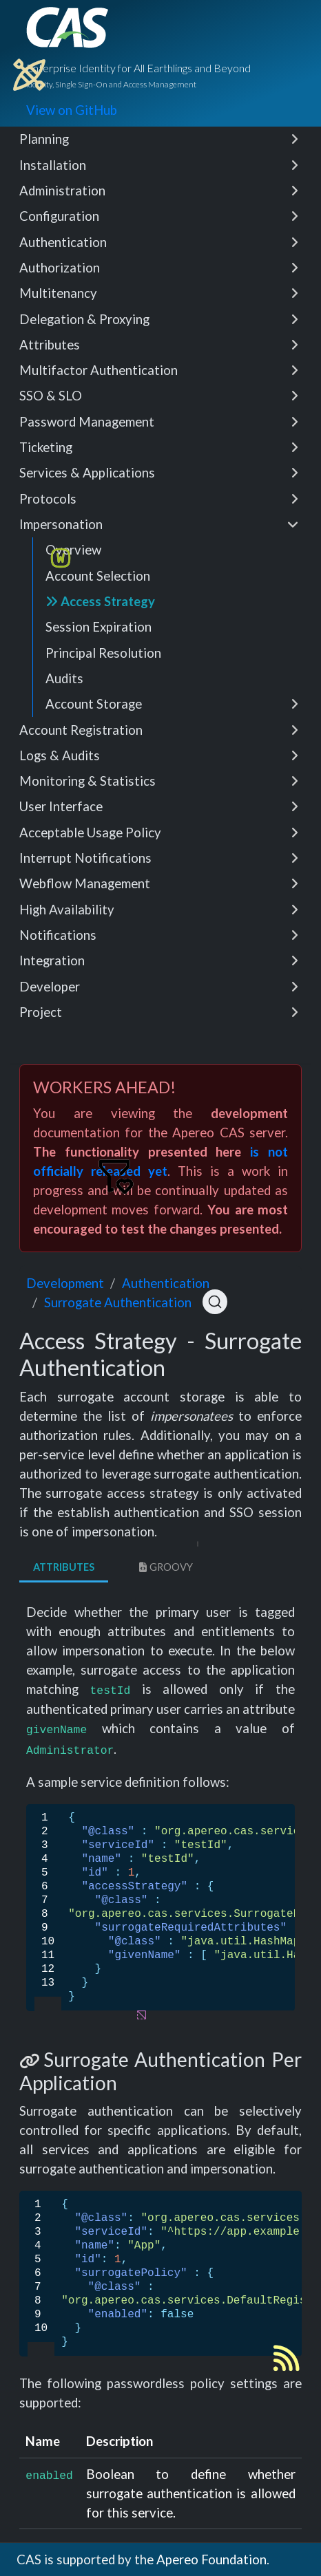  What do you see at coordinates (141, 2015) in the screenshot?
I see `invert current selection` at bounding box center [141, 2015].